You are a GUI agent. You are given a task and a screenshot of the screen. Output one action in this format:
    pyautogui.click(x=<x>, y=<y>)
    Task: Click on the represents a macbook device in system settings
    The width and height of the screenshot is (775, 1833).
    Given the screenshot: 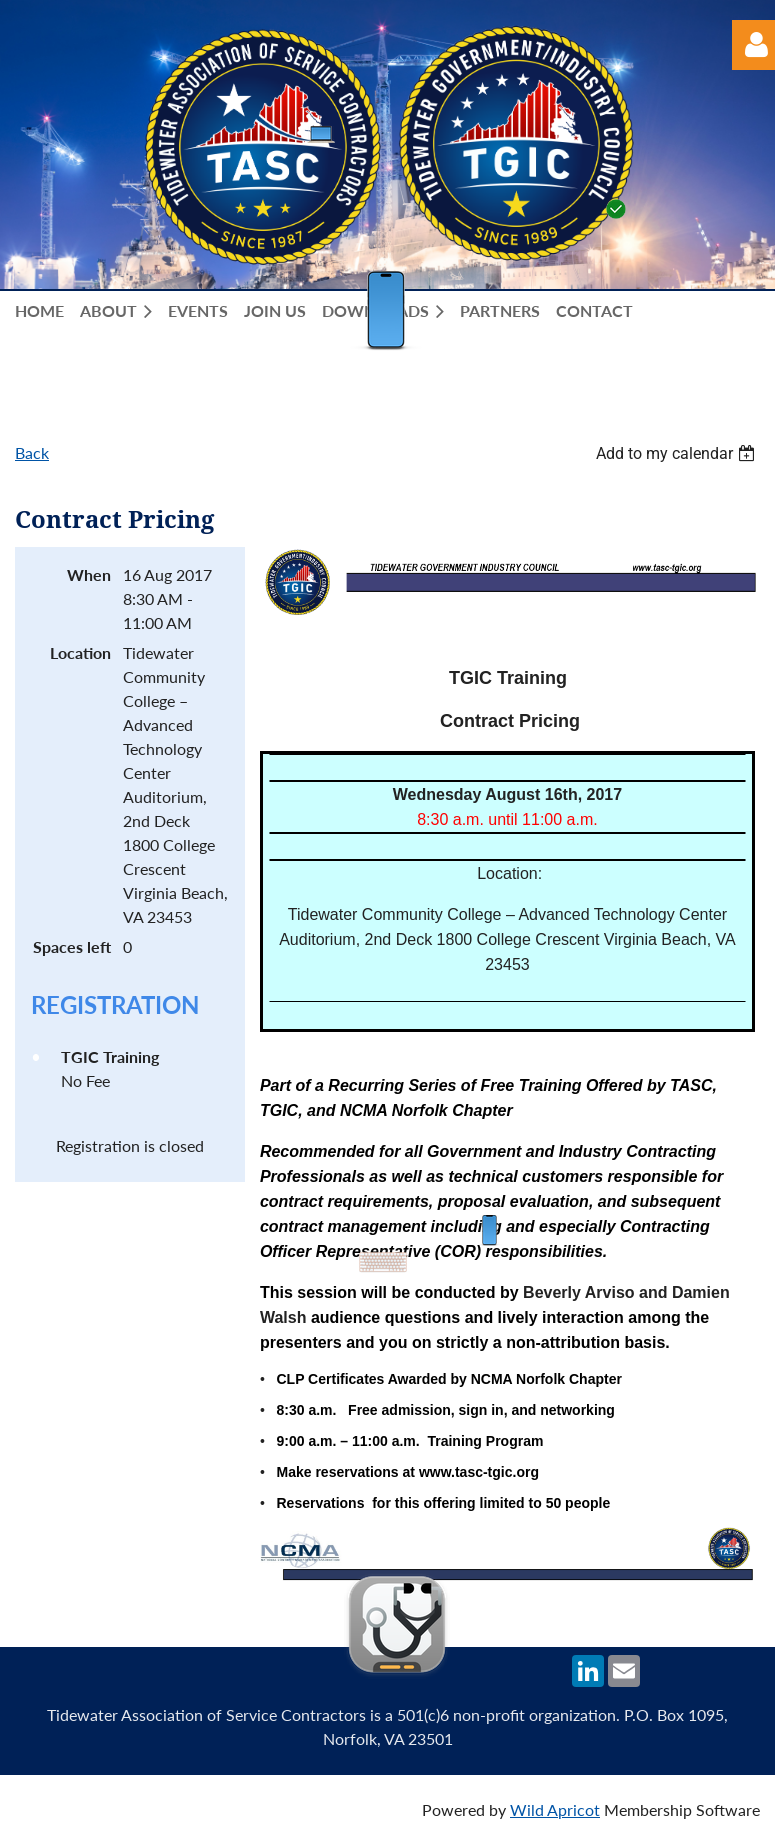 What is the action you would take?
    pyautogui.click(x=321, y=132)
    